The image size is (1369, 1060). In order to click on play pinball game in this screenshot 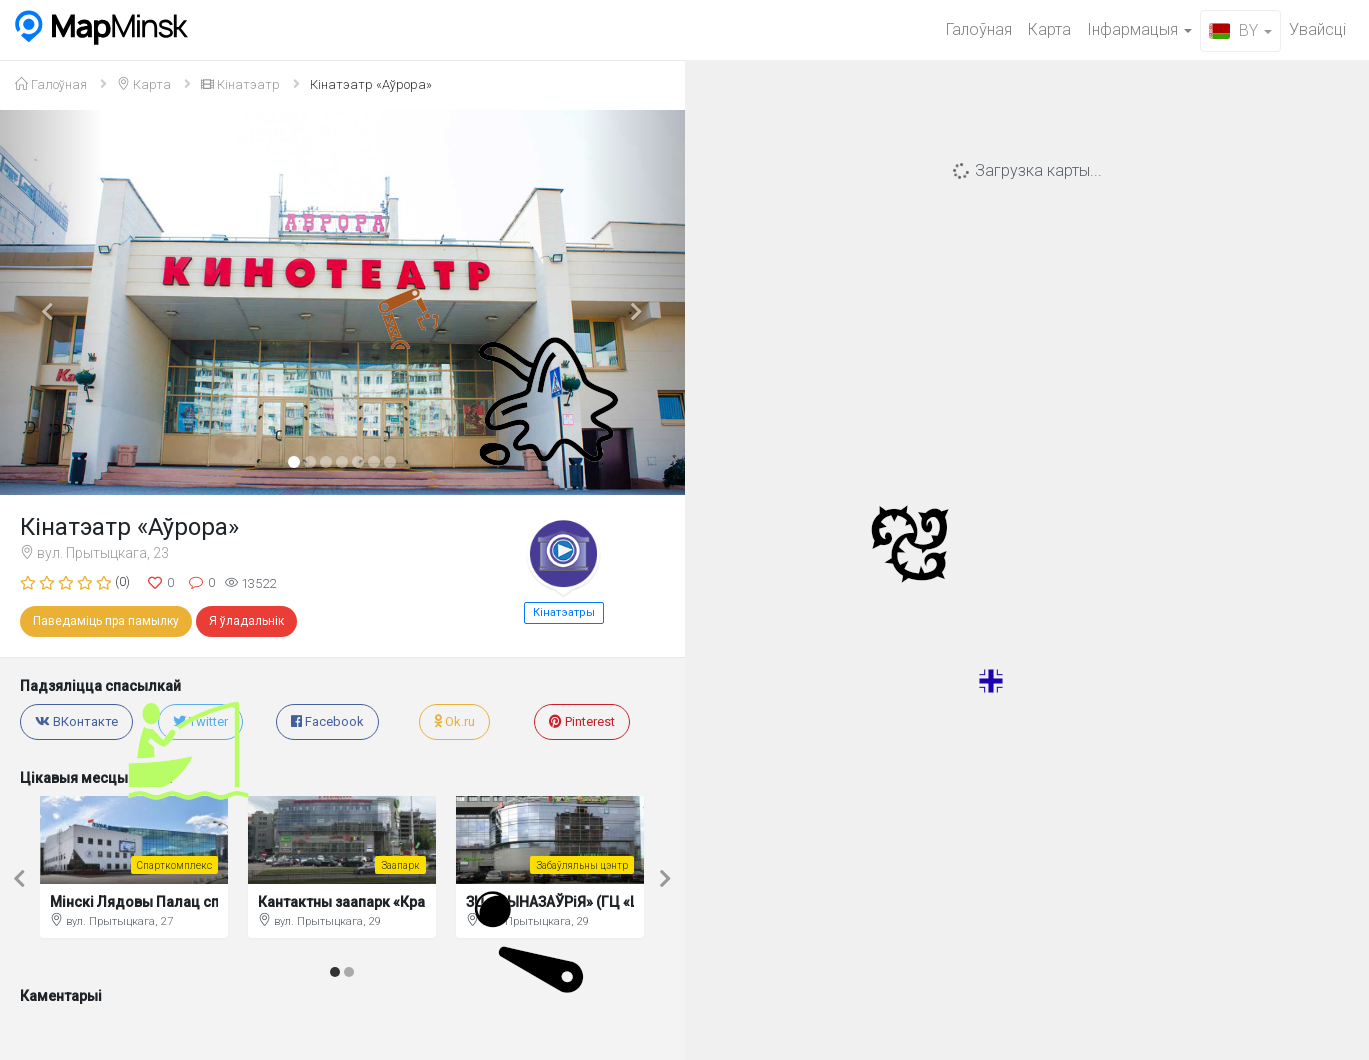, I will do `click(529, 942)`.